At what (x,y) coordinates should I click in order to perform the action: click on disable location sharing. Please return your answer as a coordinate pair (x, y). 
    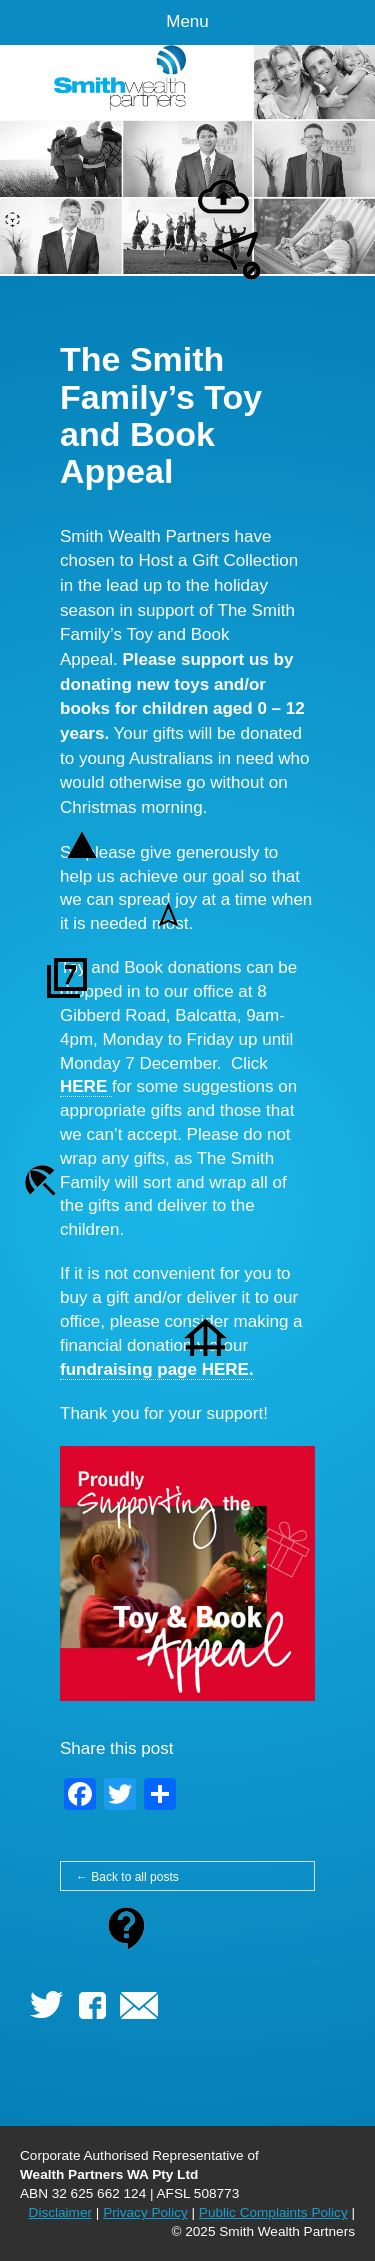
    Looking at the image, I should click on (235, 254).